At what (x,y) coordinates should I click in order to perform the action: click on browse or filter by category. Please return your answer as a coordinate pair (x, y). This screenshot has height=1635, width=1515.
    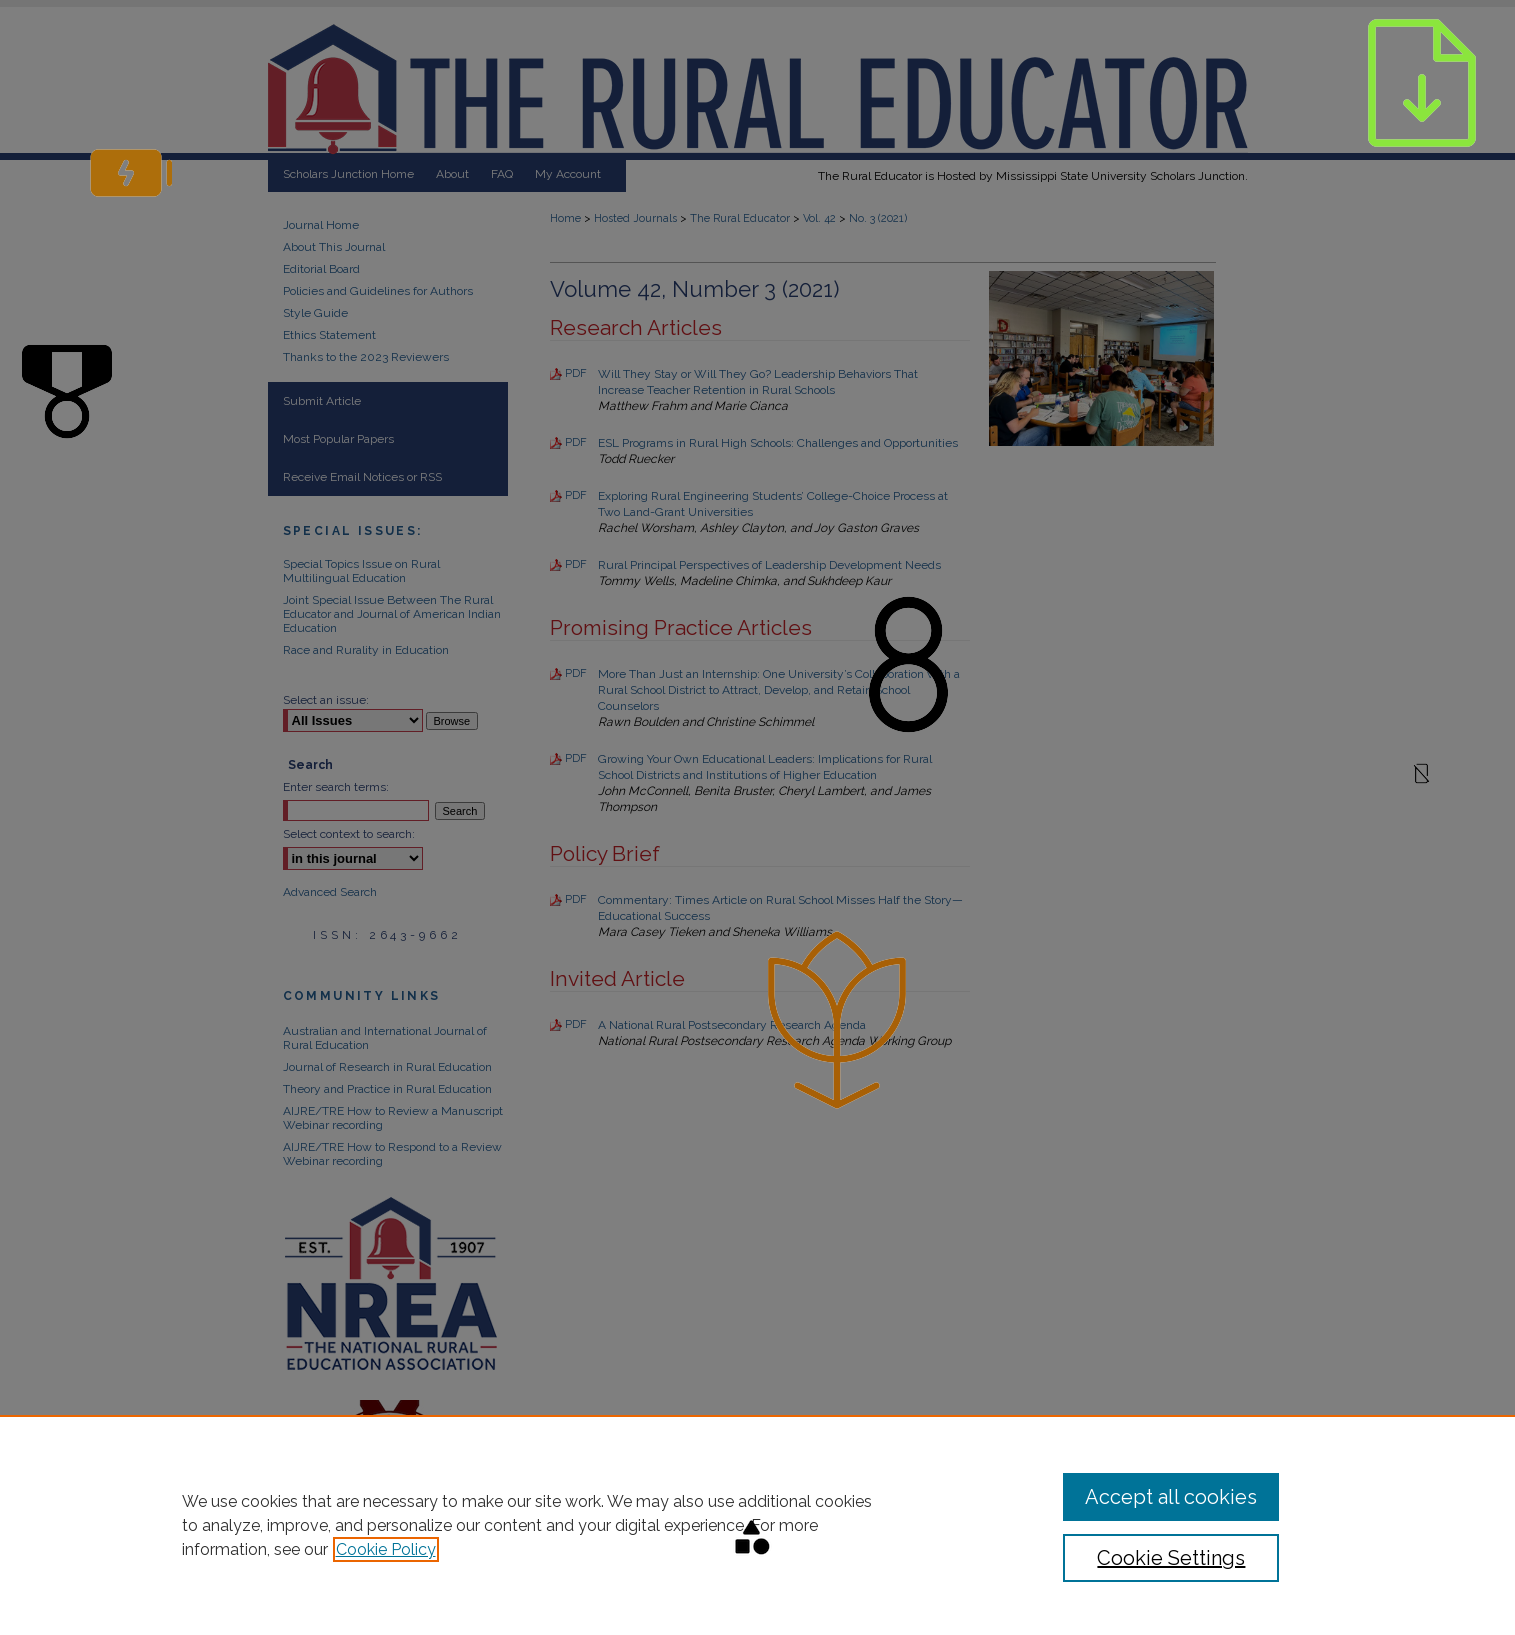
    Looking at the image, I should click on (751, 1536).